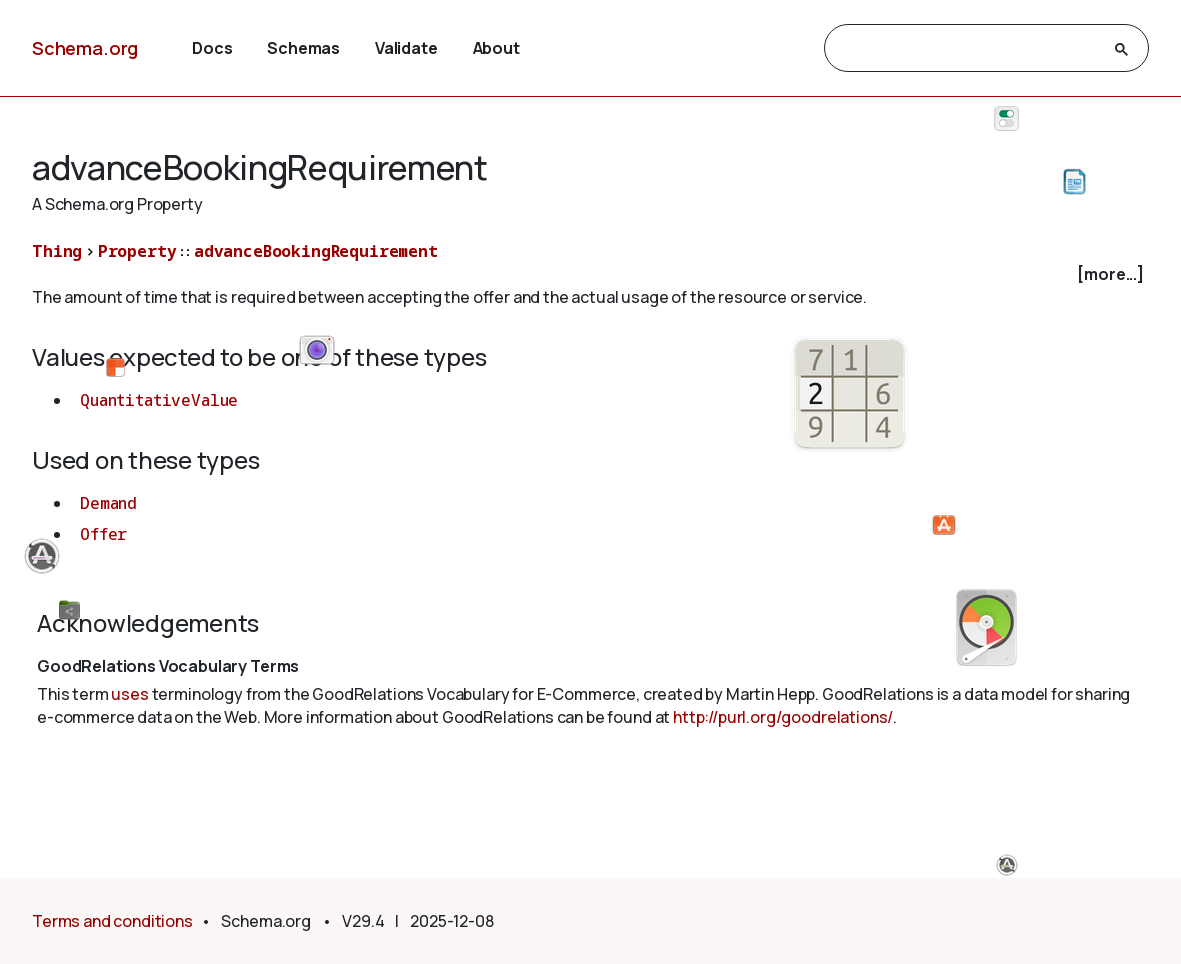  Describe the element at coordinates (1006, 118) in the screenshot. I see `open desktop settings and preferences` at that location.